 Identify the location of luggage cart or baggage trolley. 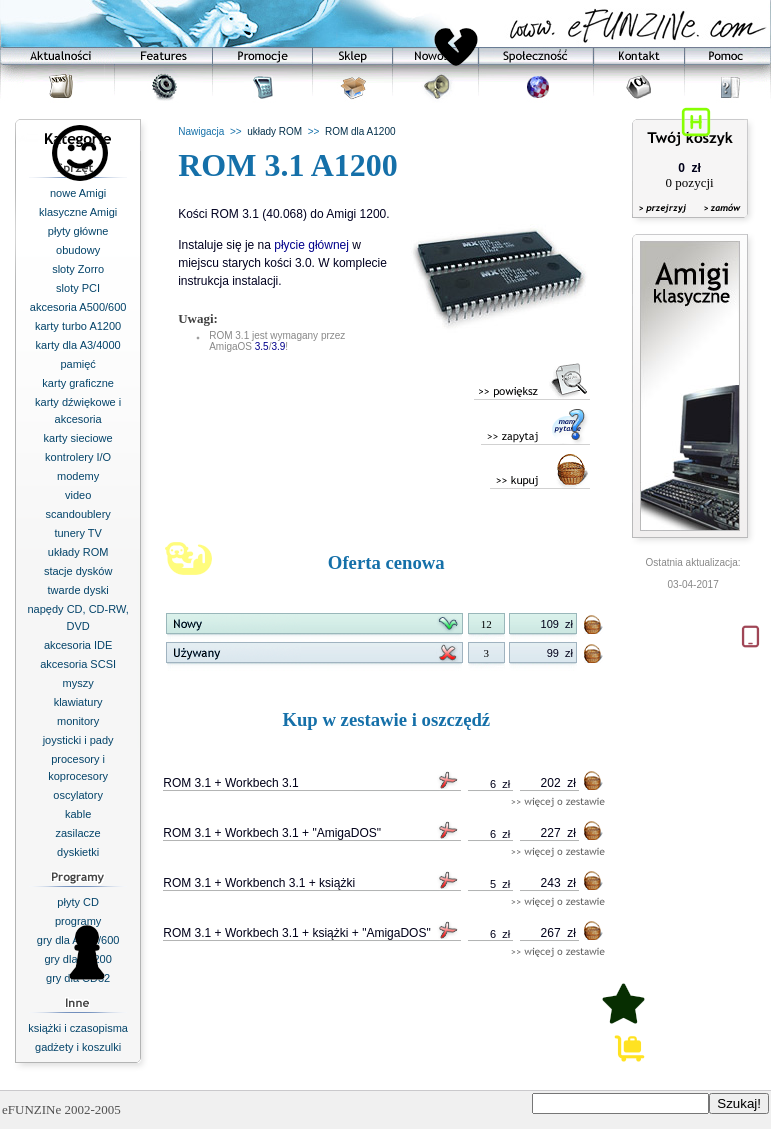
(629, 1048).